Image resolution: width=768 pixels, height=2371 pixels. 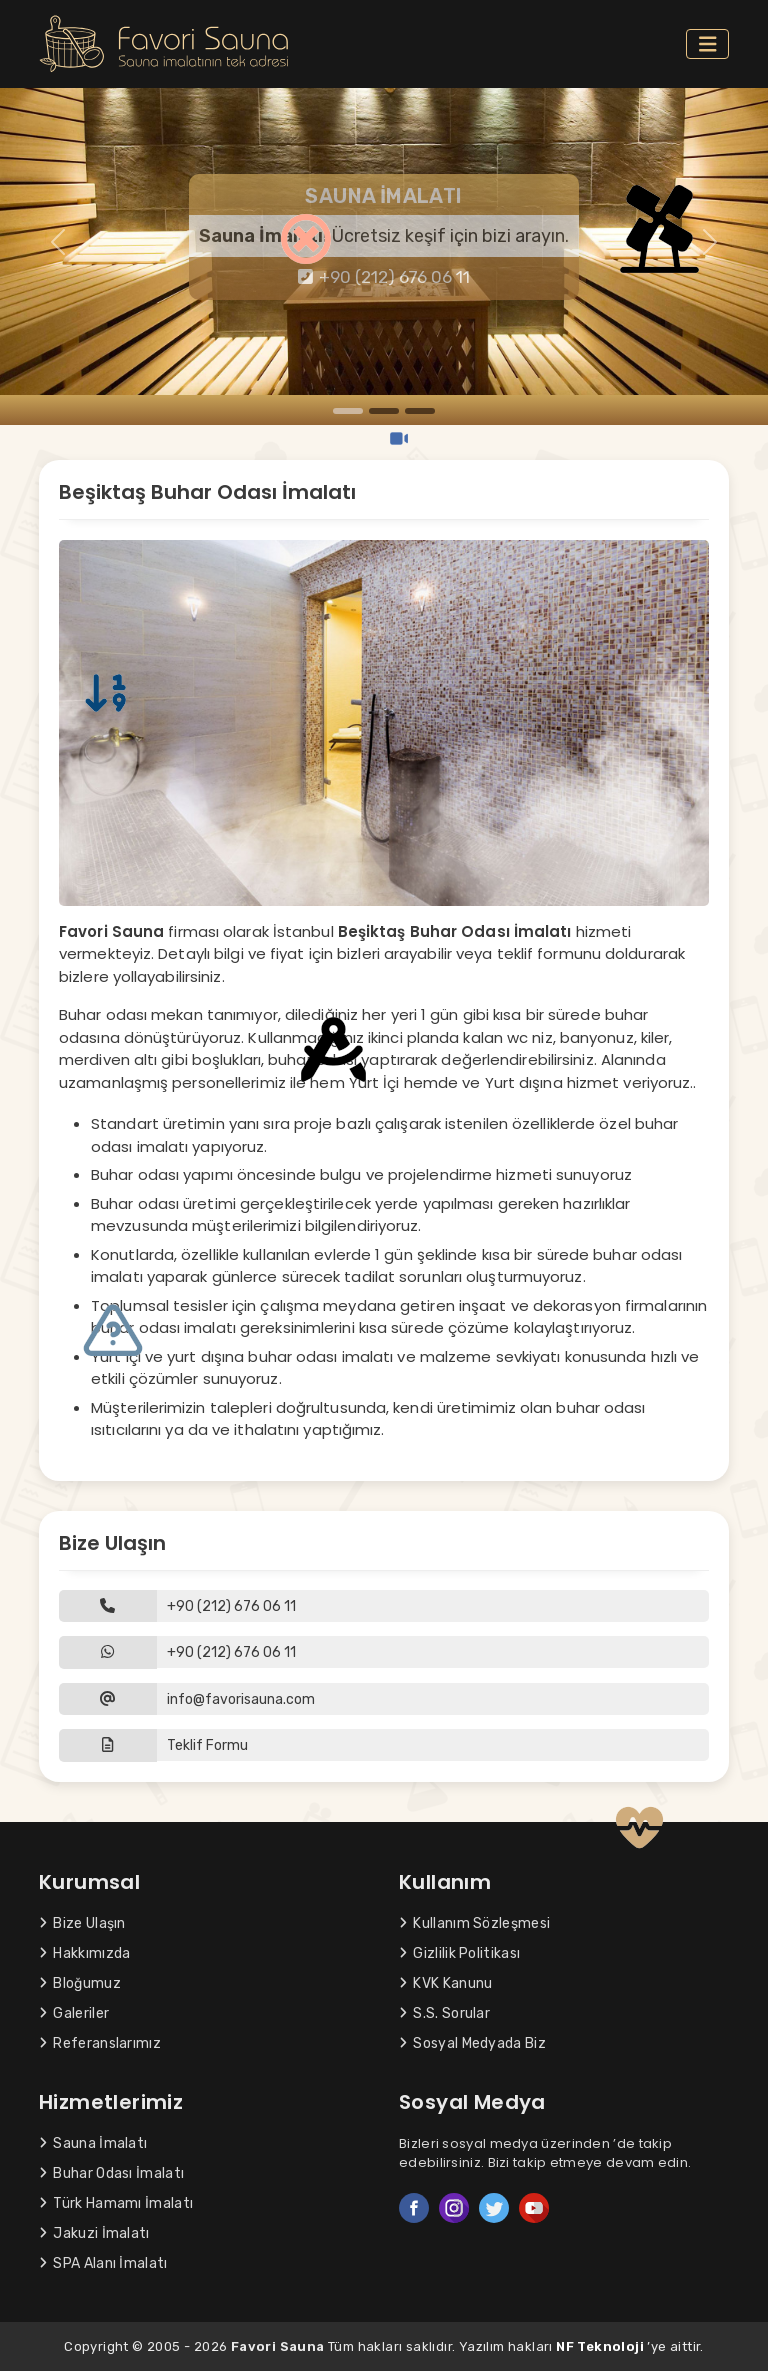 I want to click on access help or support for a warning condition, so click(x=113, y=1332).